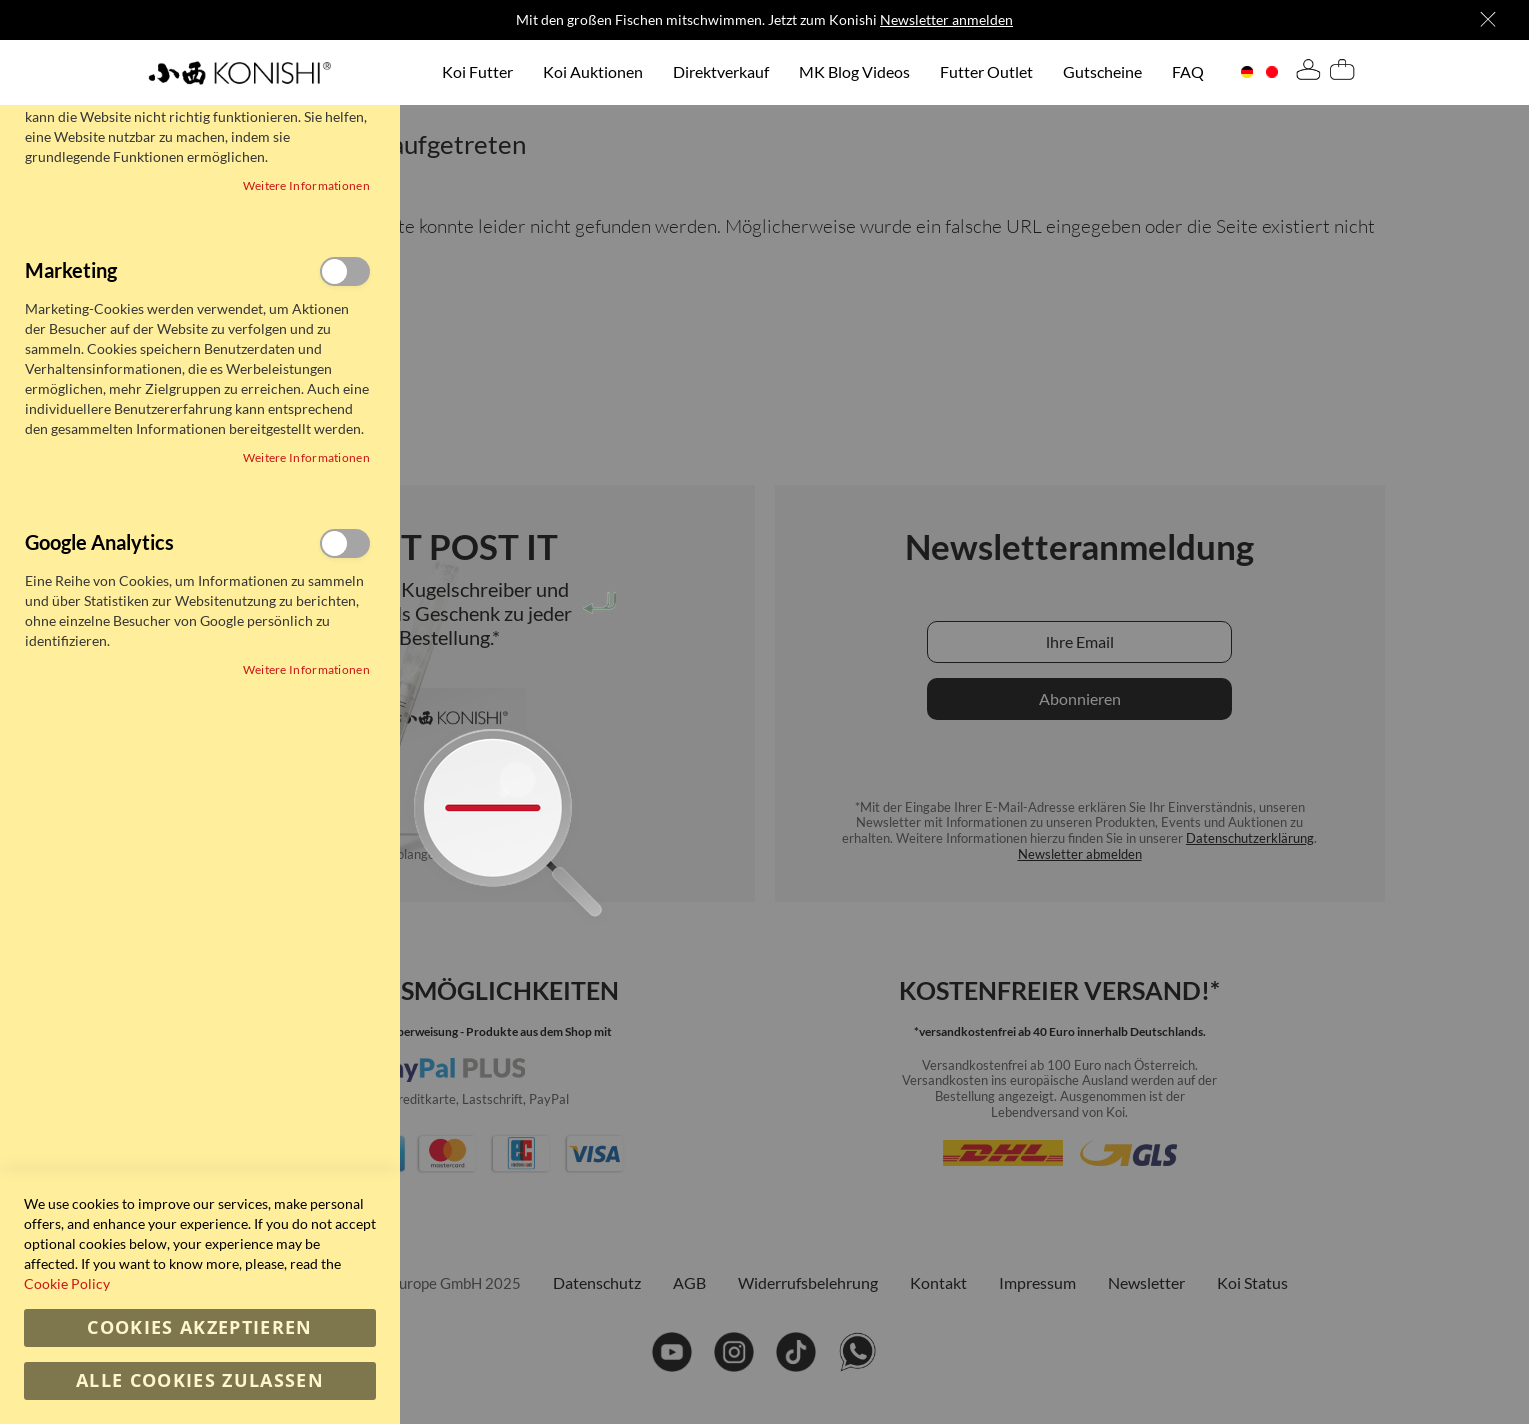  I want to click on reply to all recipients of an email, so click(599, 601).